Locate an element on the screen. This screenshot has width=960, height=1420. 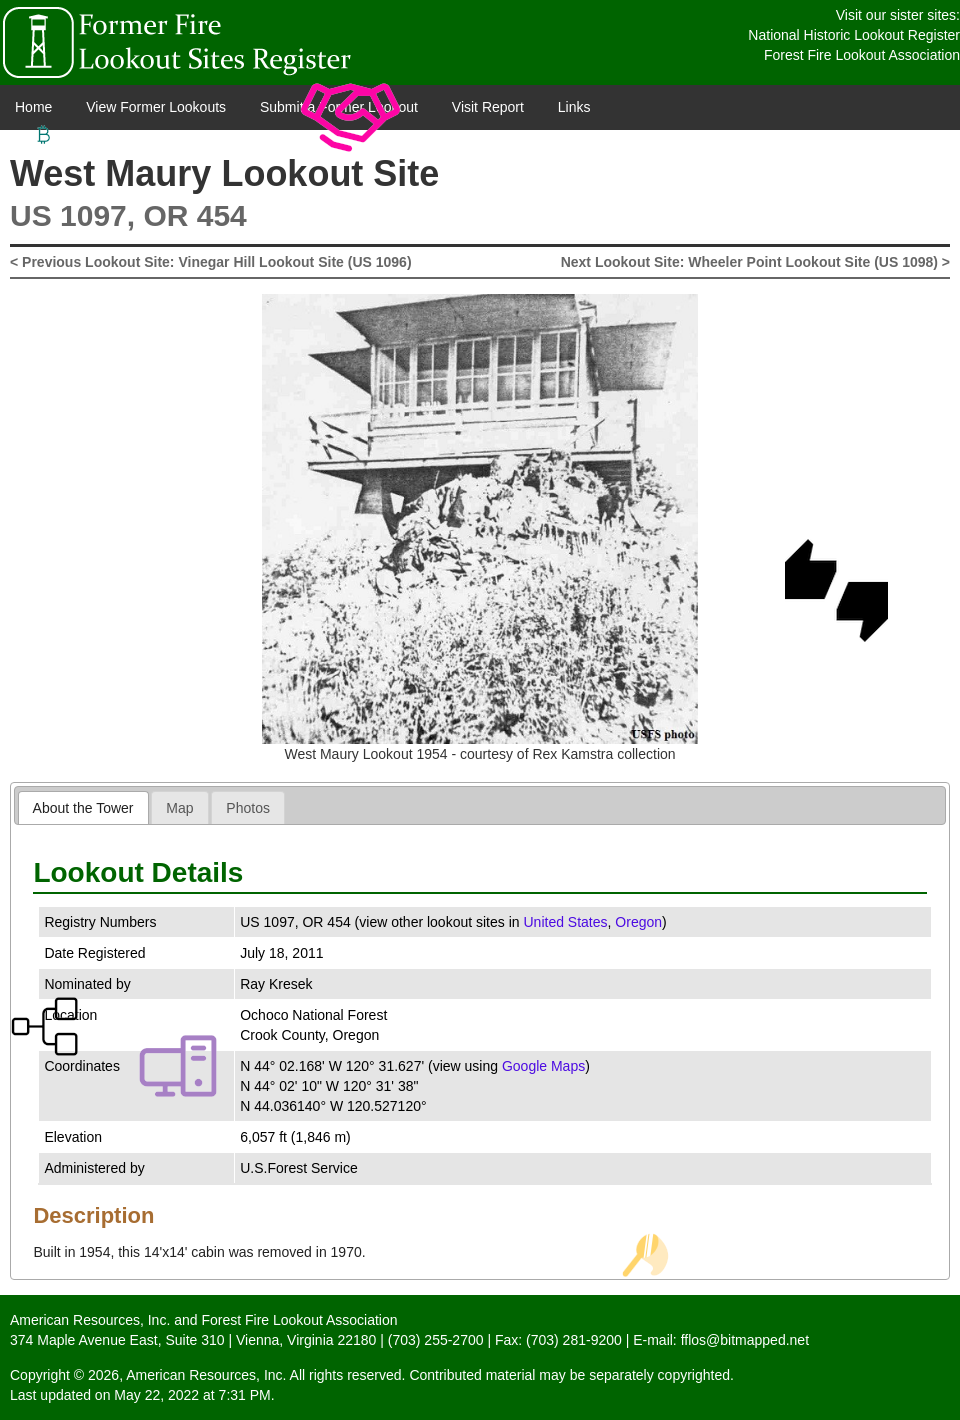
access desktop computer settings is located at coordinates (178, 1066).